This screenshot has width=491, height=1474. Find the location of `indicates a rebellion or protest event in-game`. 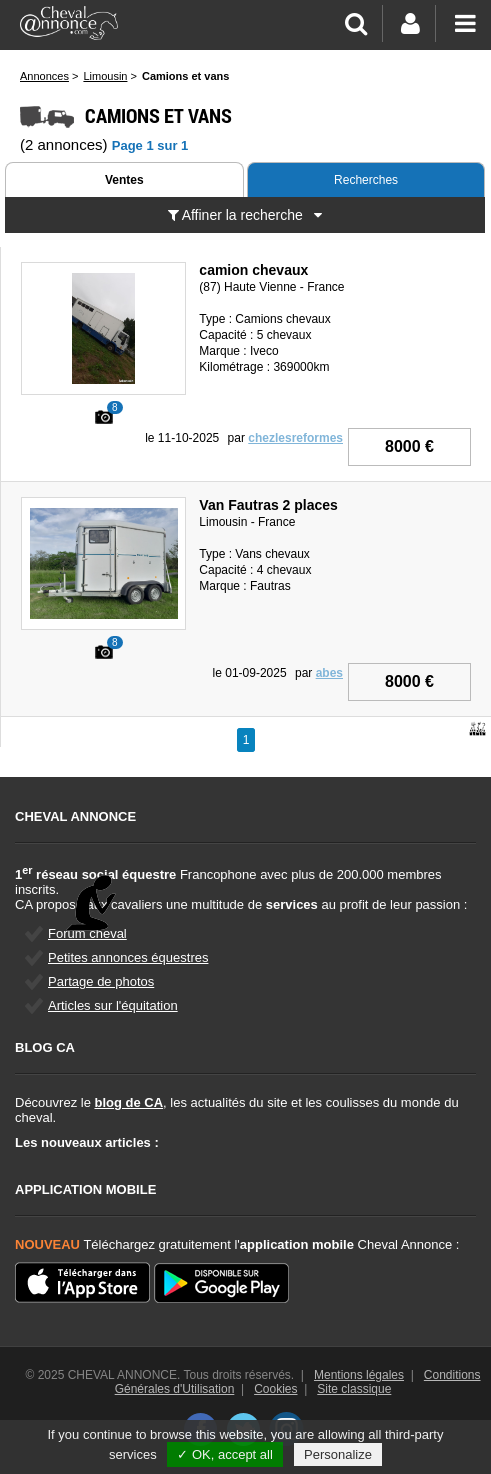

indicates a rebellion or protest event in-game is located at coordinates (477, 727).